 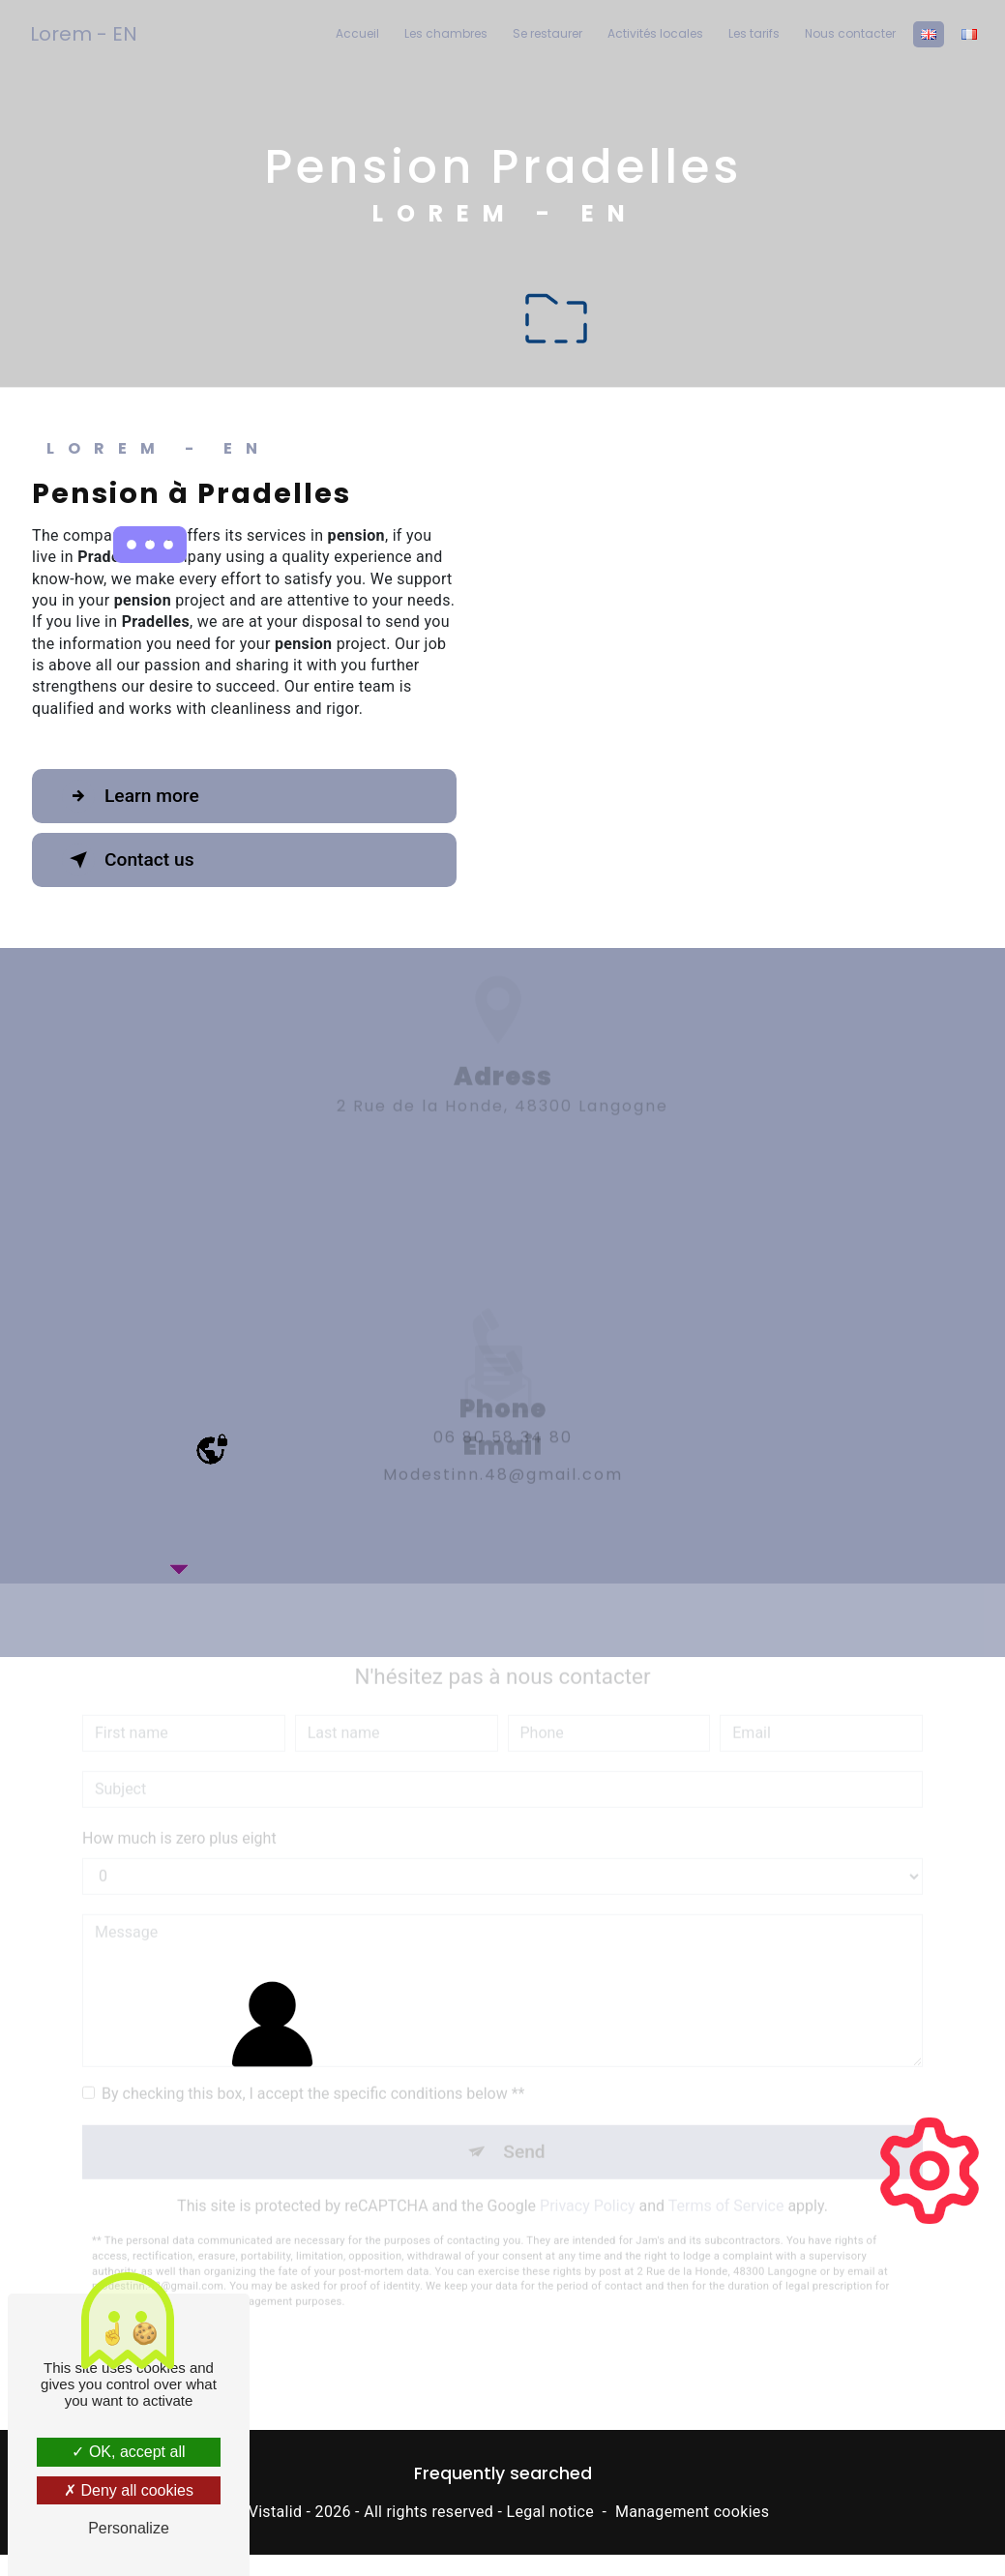 I want to click on create a new folder, so click(x=556, y=317).